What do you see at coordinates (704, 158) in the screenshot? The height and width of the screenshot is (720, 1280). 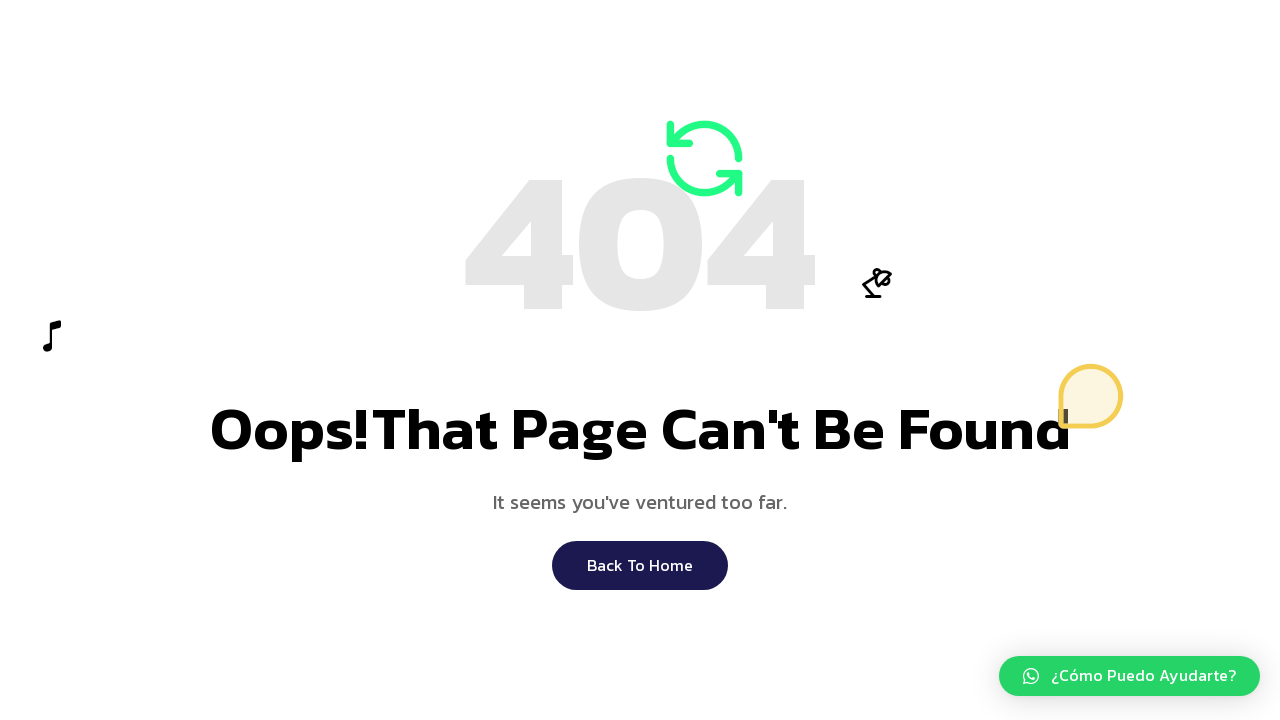 I see `refresh or reload content` at bounding box center [704, 158].